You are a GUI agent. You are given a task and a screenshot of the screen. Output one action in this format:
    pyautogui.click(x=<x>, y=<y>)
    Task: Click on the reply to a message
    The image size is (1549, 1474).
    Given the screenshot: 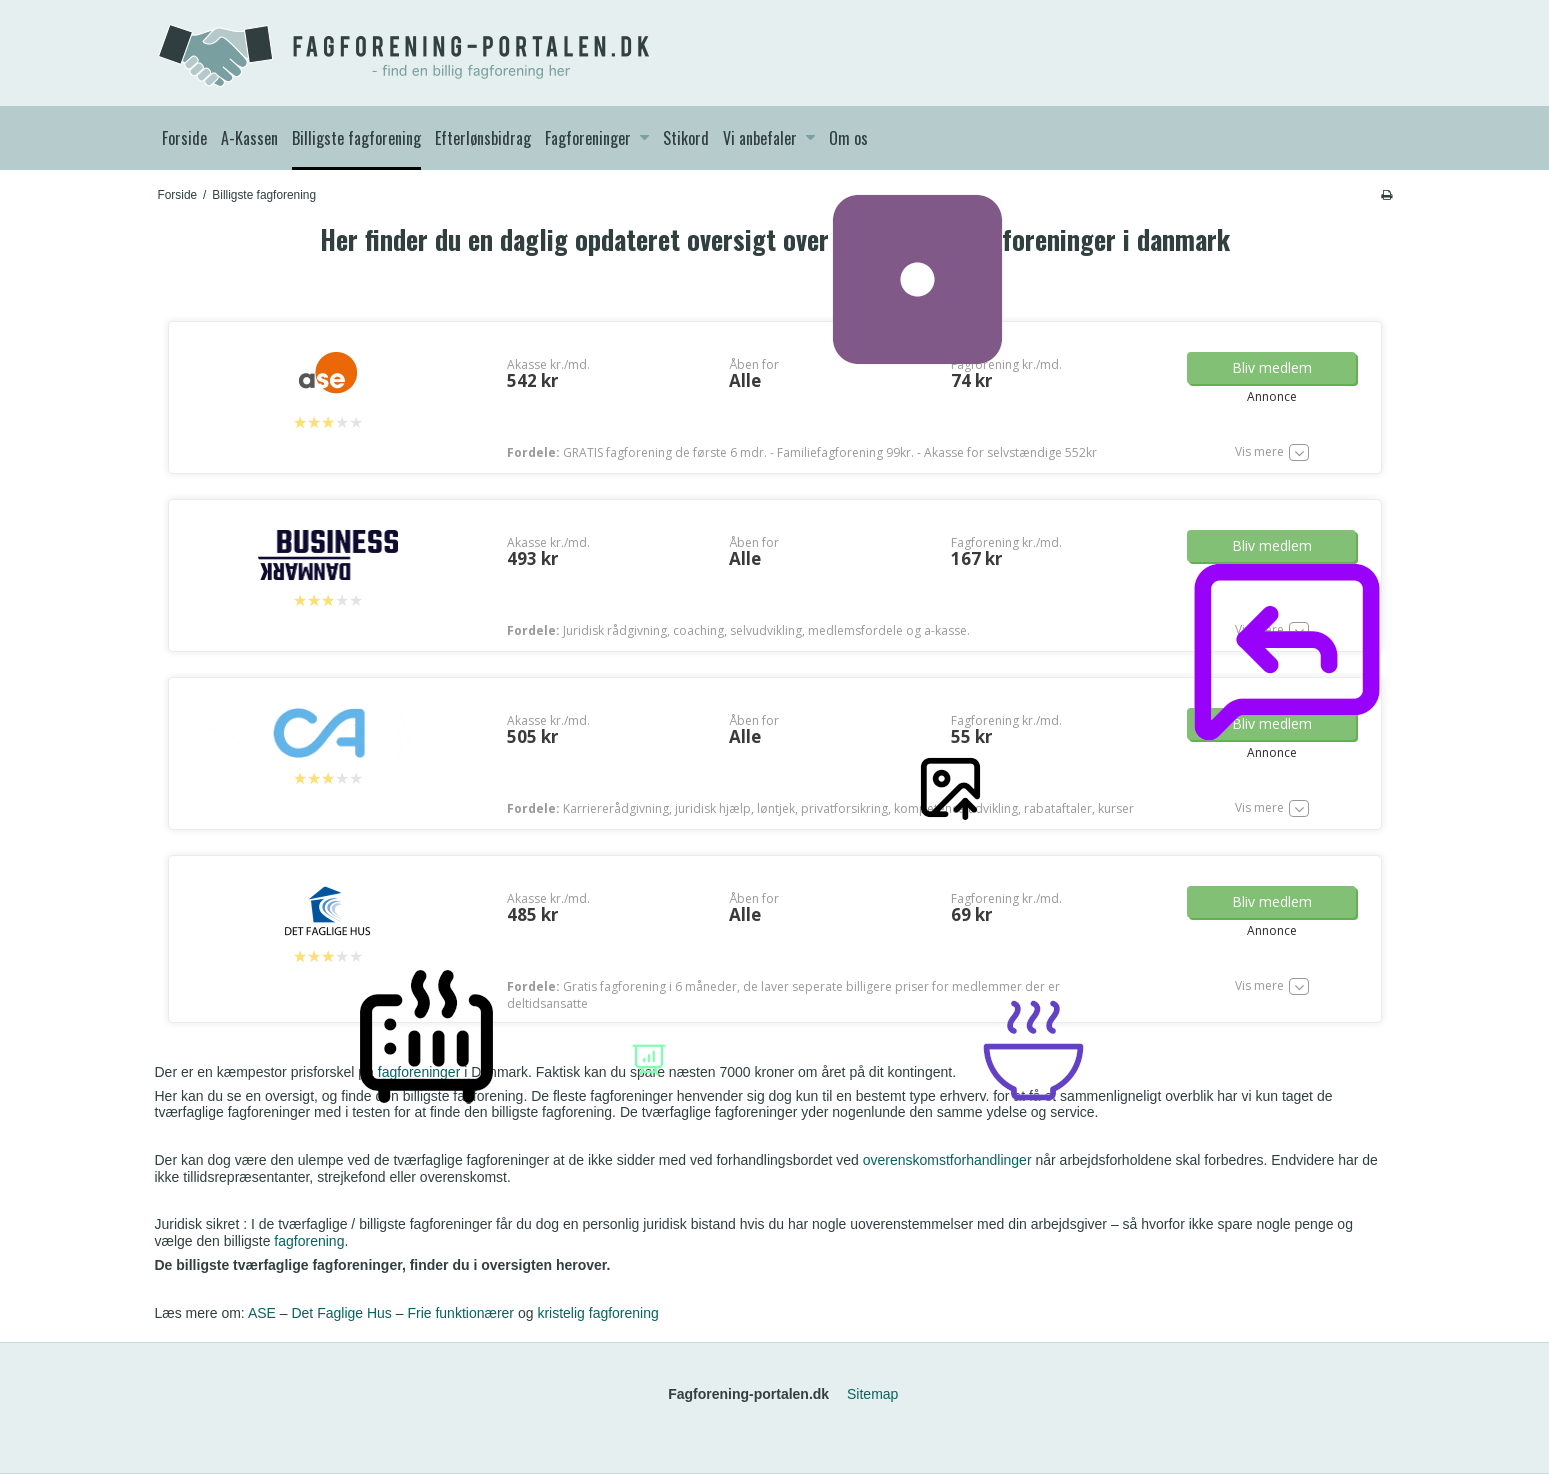 What is the action you would take?
    pyautogui.click(x=1287, y=648)
    